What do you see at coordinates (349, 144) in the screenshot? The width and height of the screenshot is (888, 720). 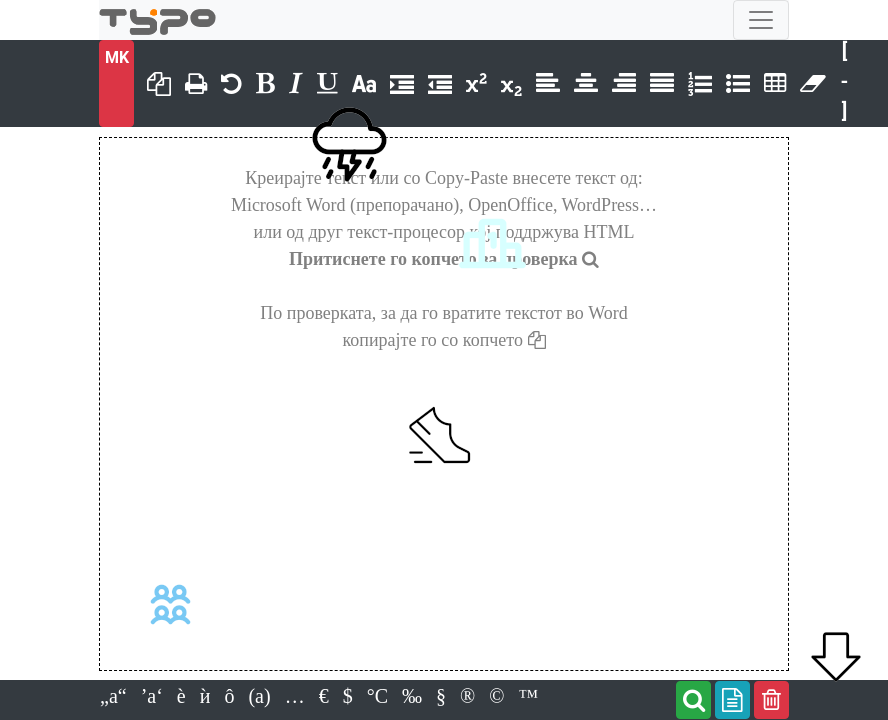 I see `indicates thunderstorm weather conditions` at bounding box center [349, 144].